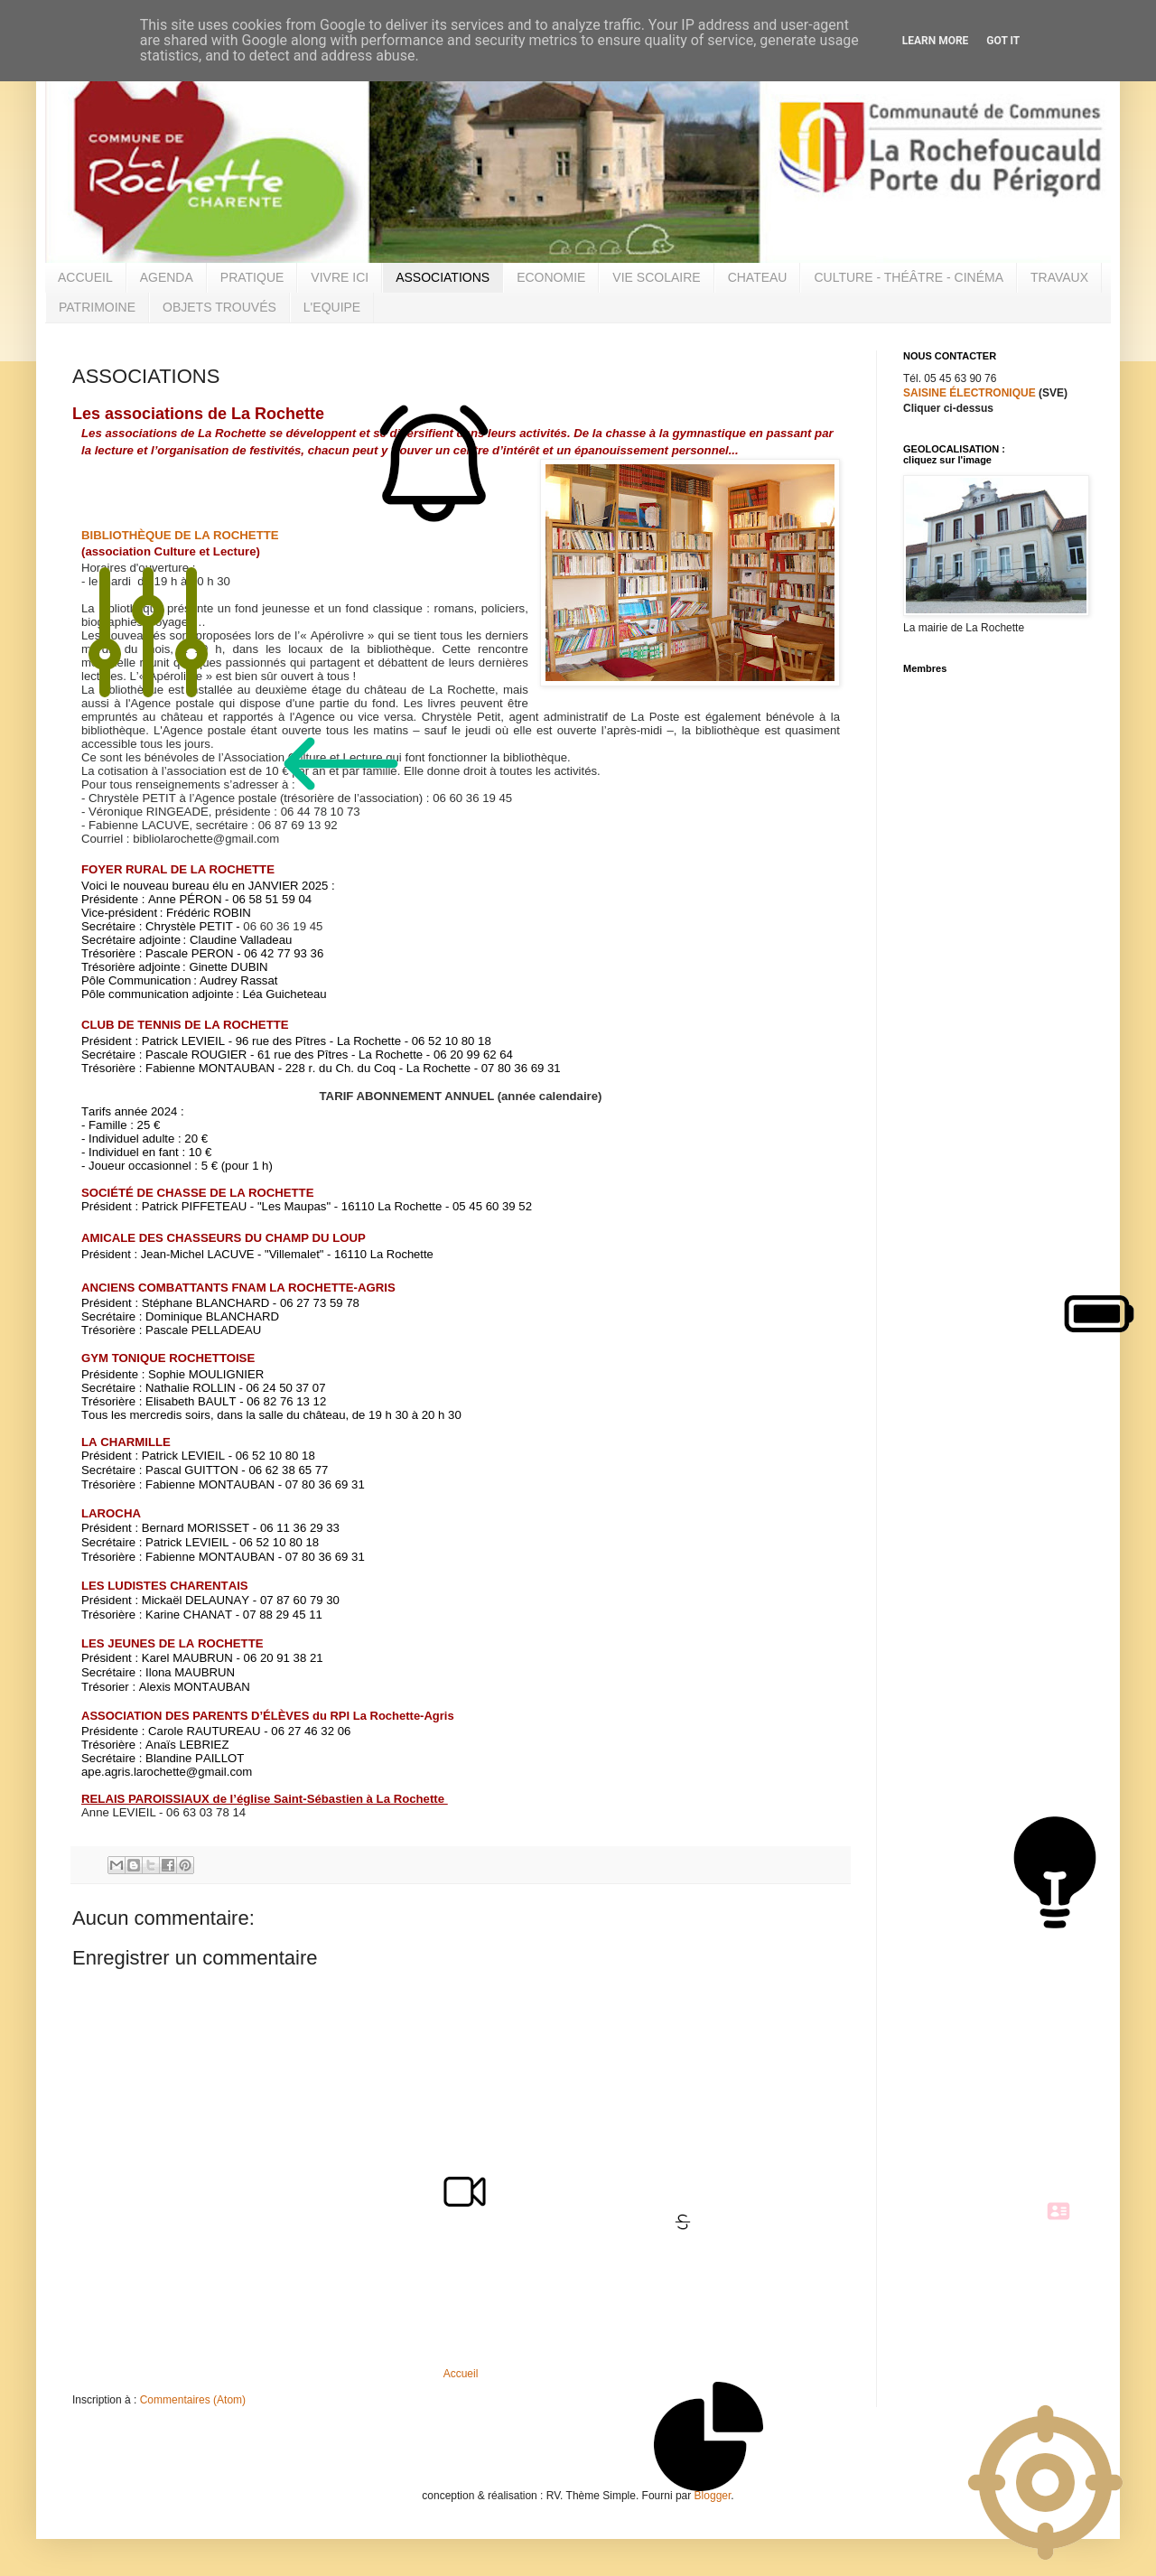 The image size is (1156, 2576). I want to click on start a video call, so click(464, 2191).